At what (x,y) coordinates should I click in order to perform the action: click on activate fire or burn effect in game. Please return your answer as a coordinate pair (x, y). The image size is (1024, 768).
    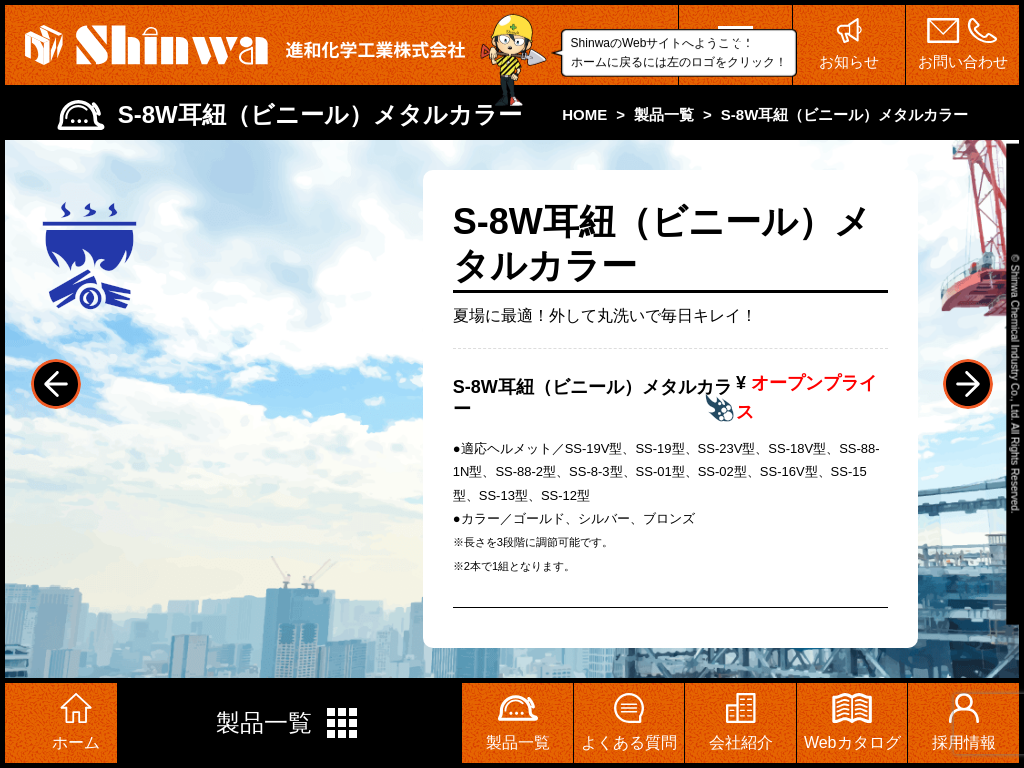
    Looking at the image, I should click on (719, 407).